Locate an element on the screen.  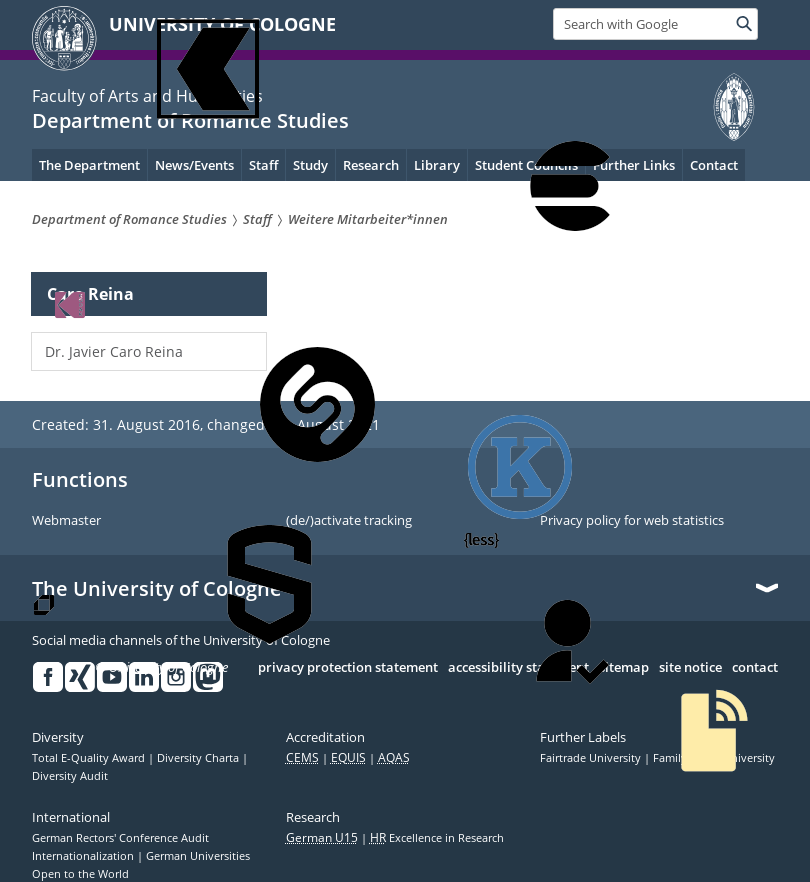
known publishing platform logo is located at coordinates (520, 467).